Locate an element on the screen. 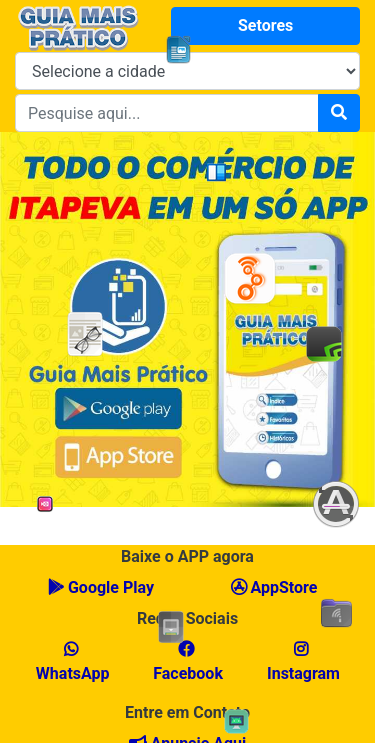 The width and height of the screenshot is (375, 743). open nvidia app is located at coordinates (324, 344).